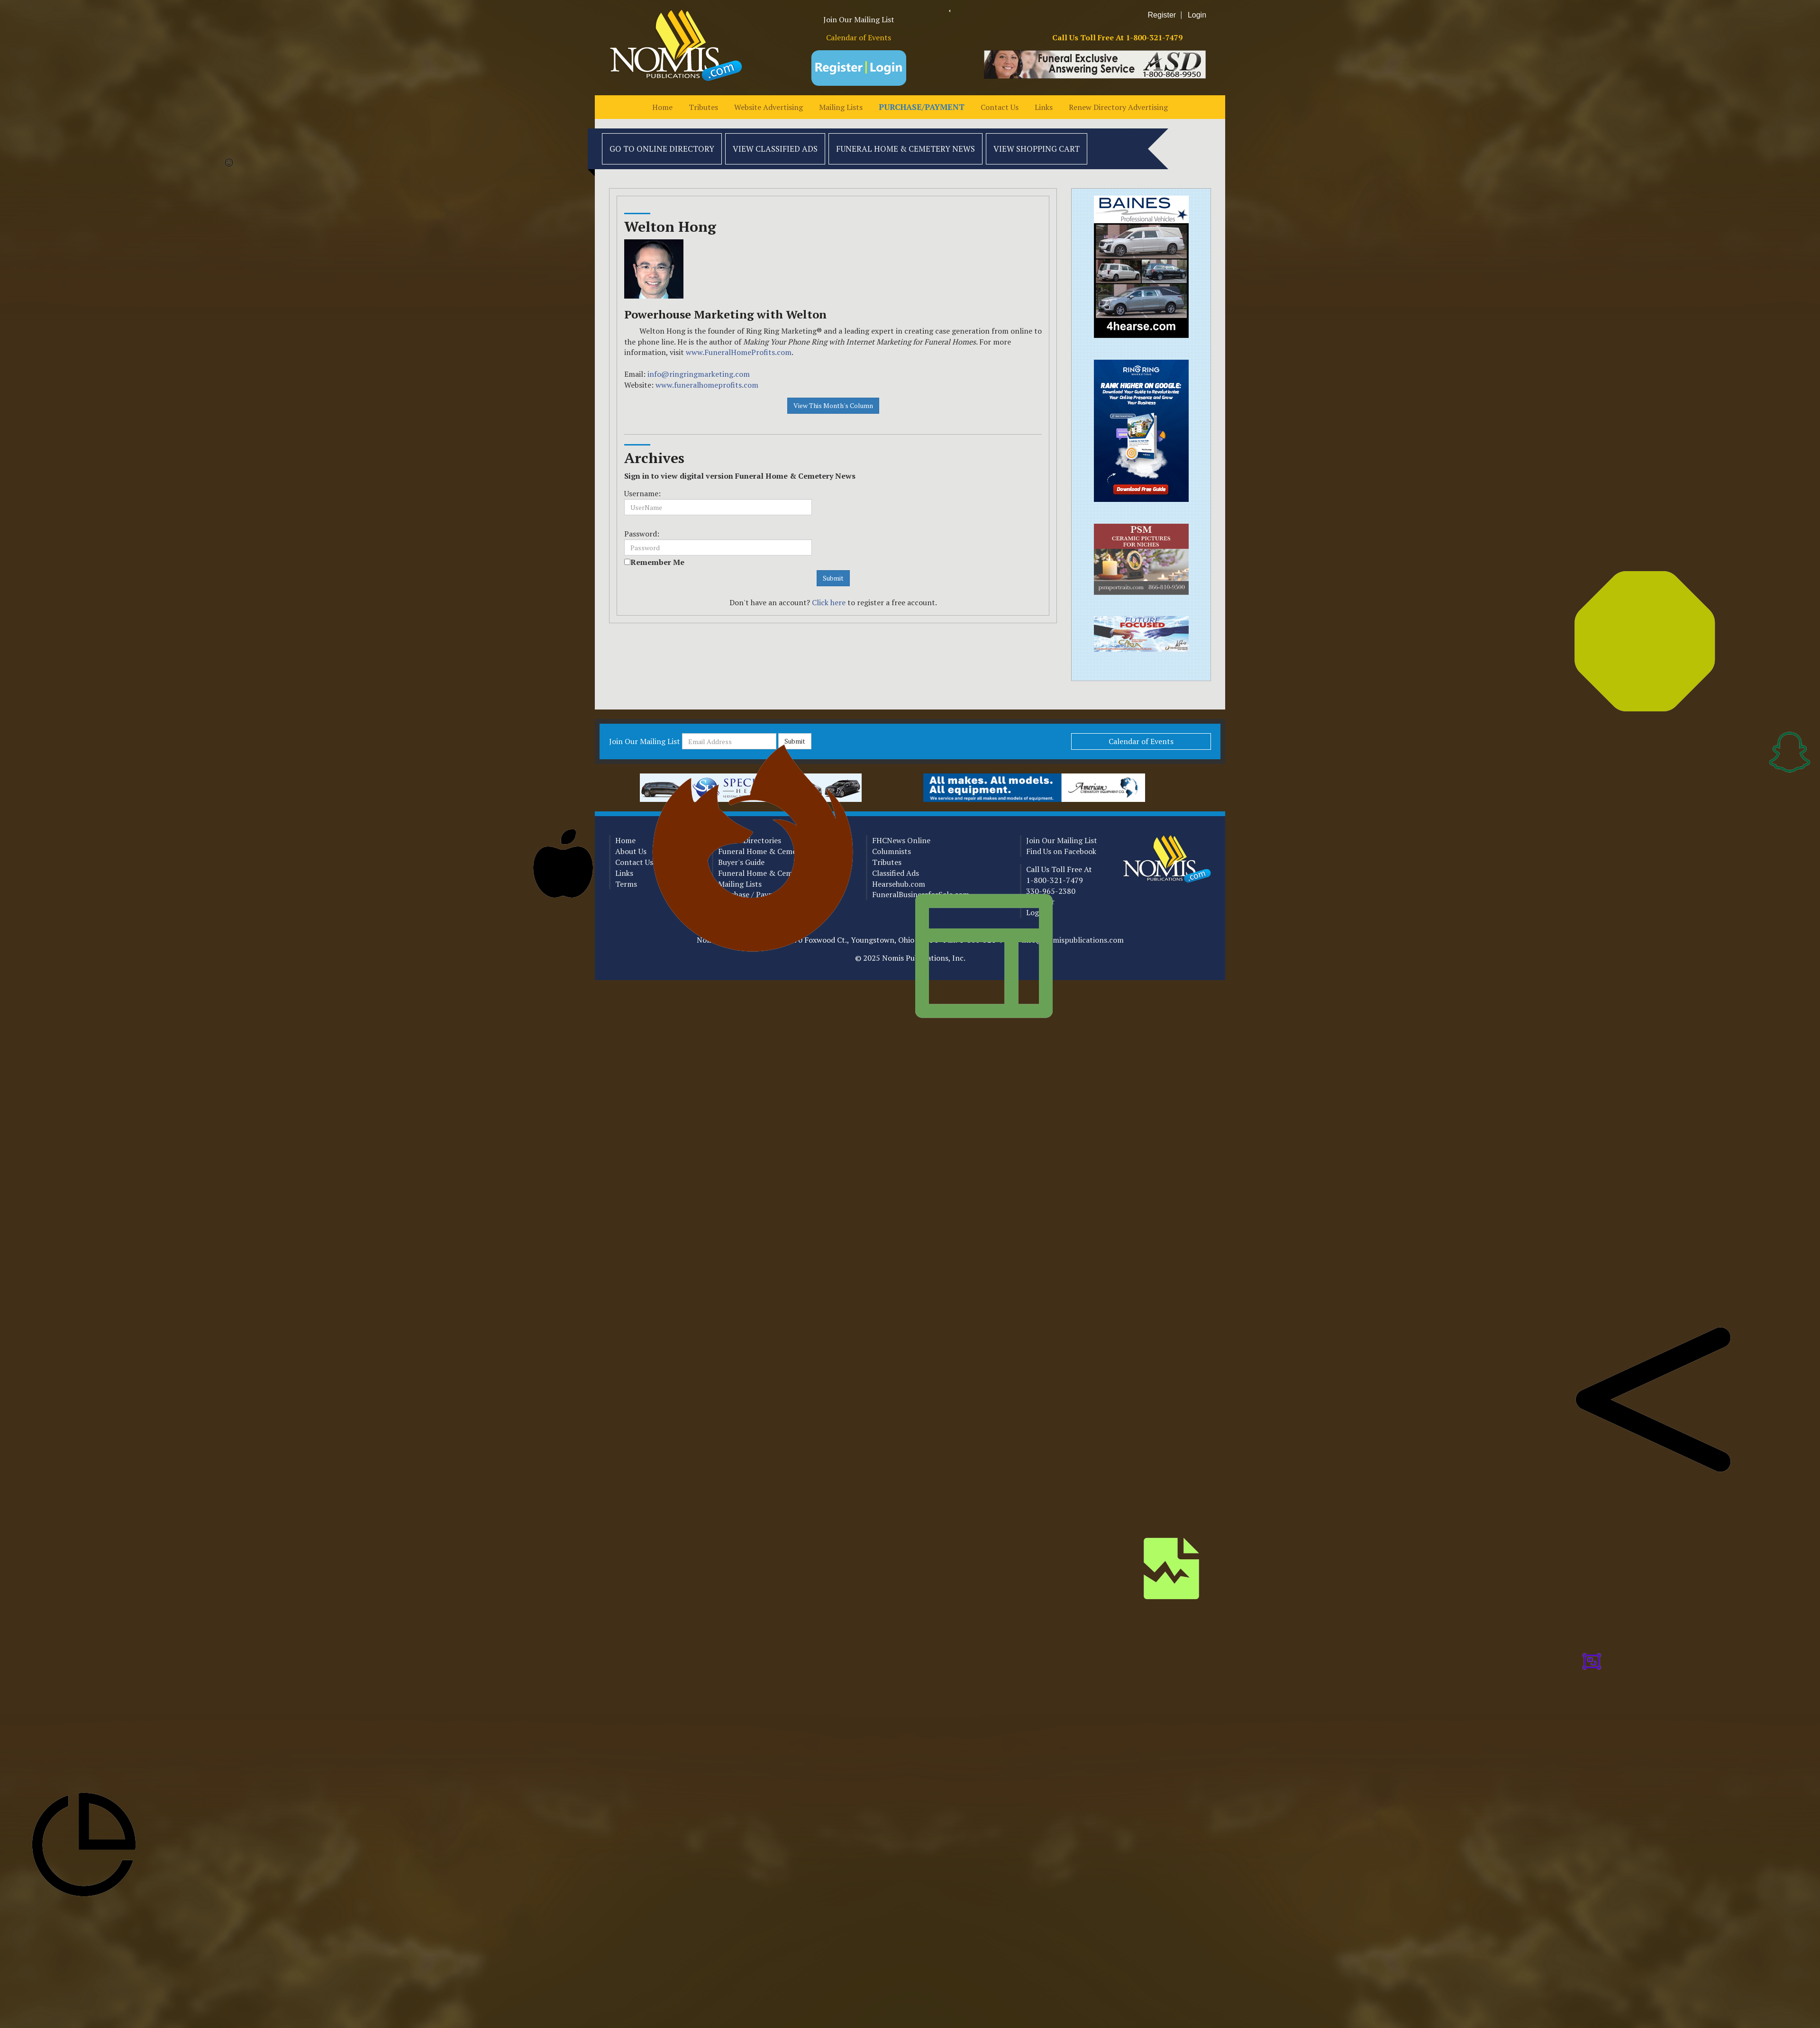 This screenshot has width=1820, height=2028. I want to click on view analytics or statistics, so click(84, 1845).